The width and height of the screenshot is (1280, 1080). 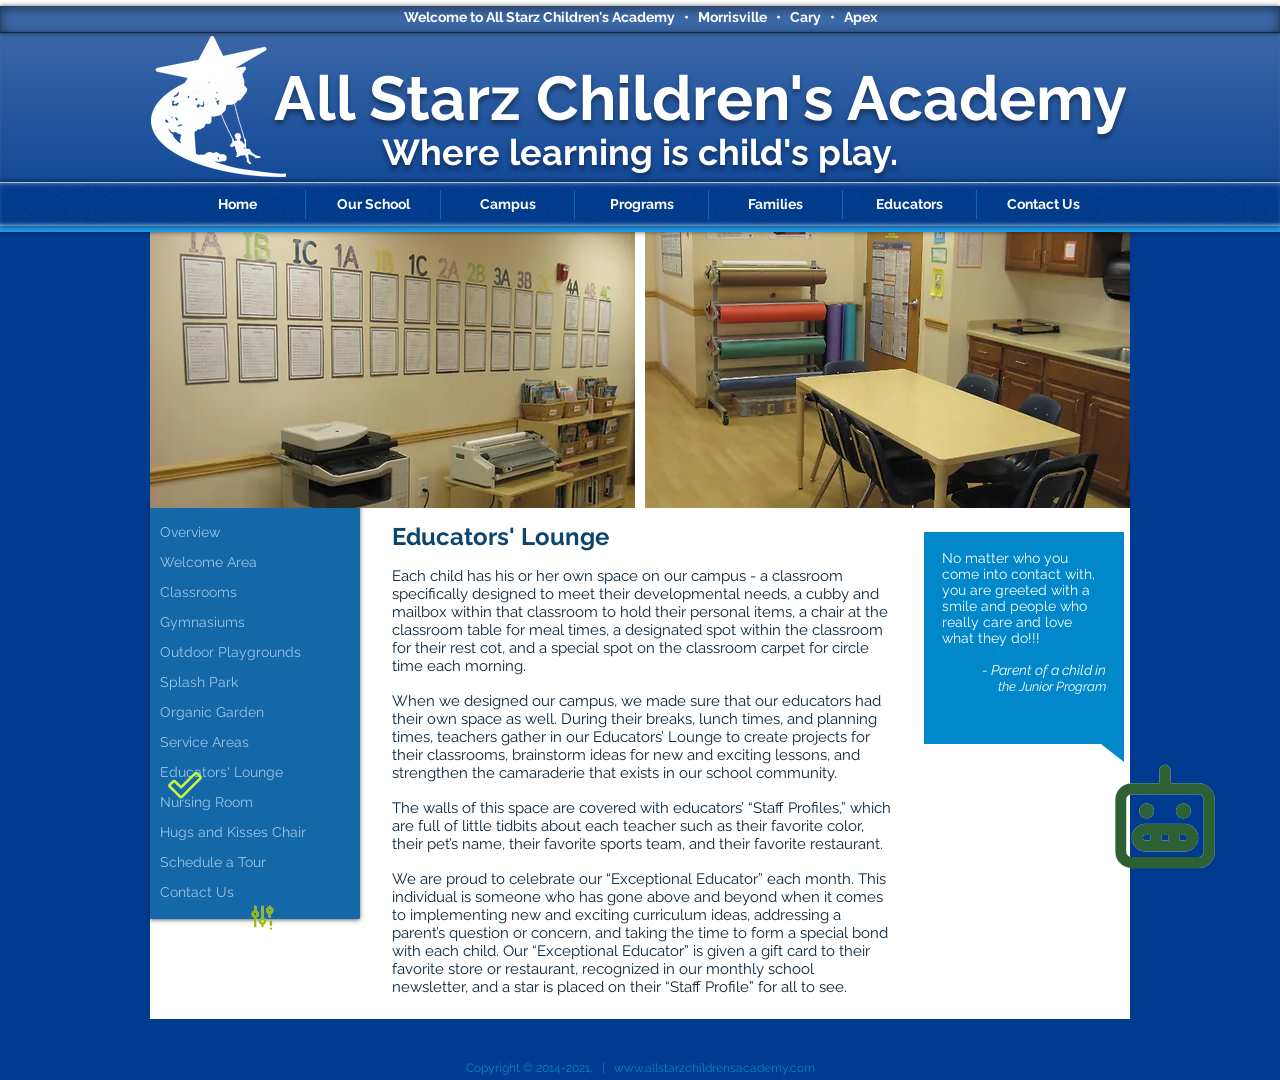 What do you see at coordinates (184, 784) in the screenshot?
I see `confirm or submit an action` at bounding box center [184, 784].